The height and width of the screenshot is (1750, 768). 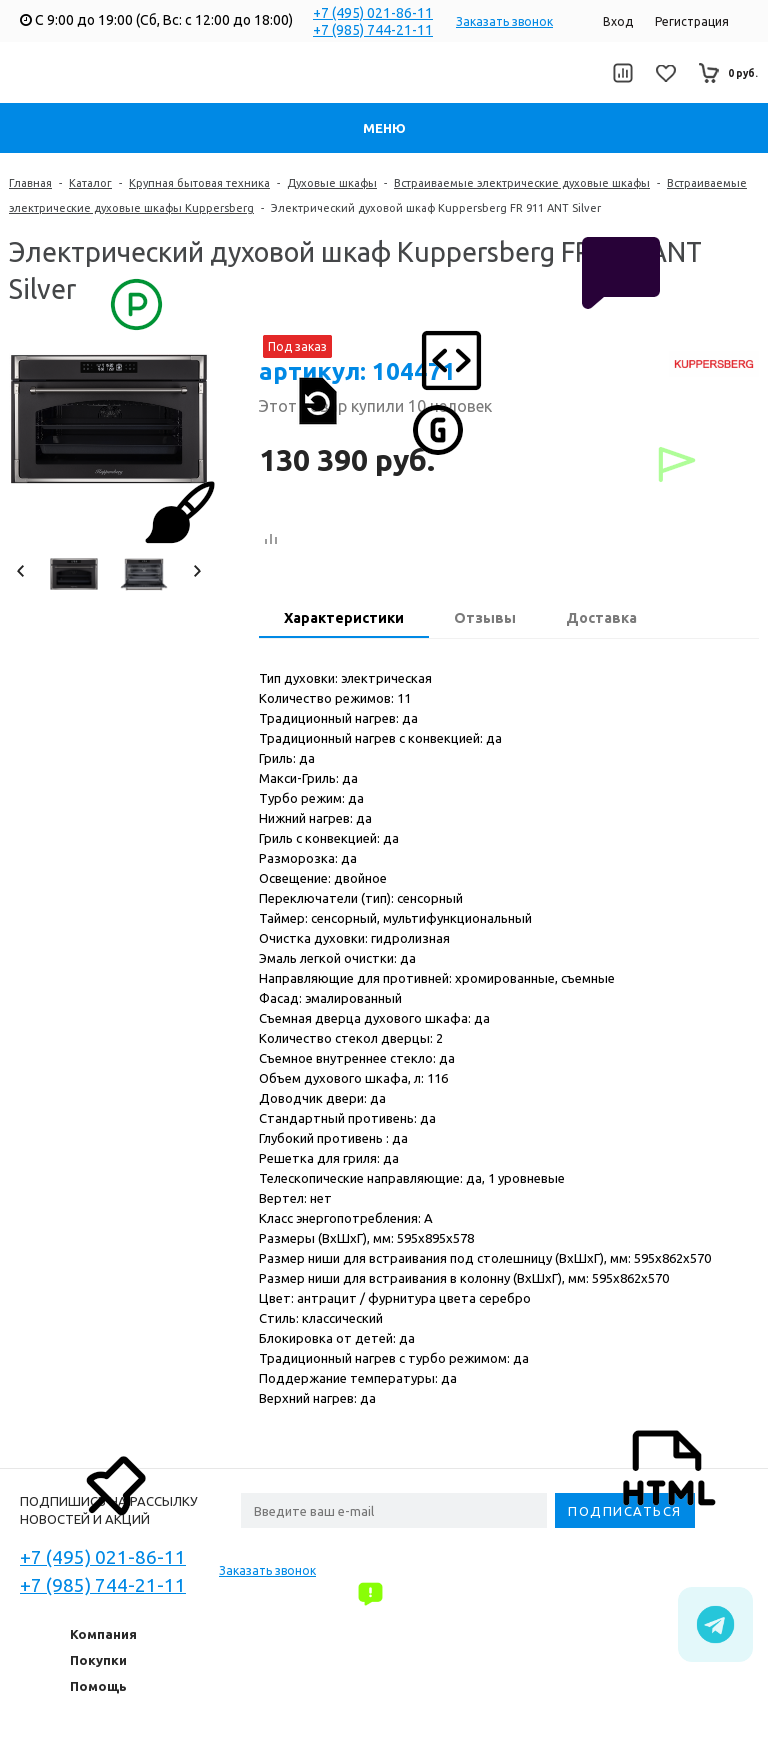 I want to click on open an HTML file, so click(x=667, y=1471).